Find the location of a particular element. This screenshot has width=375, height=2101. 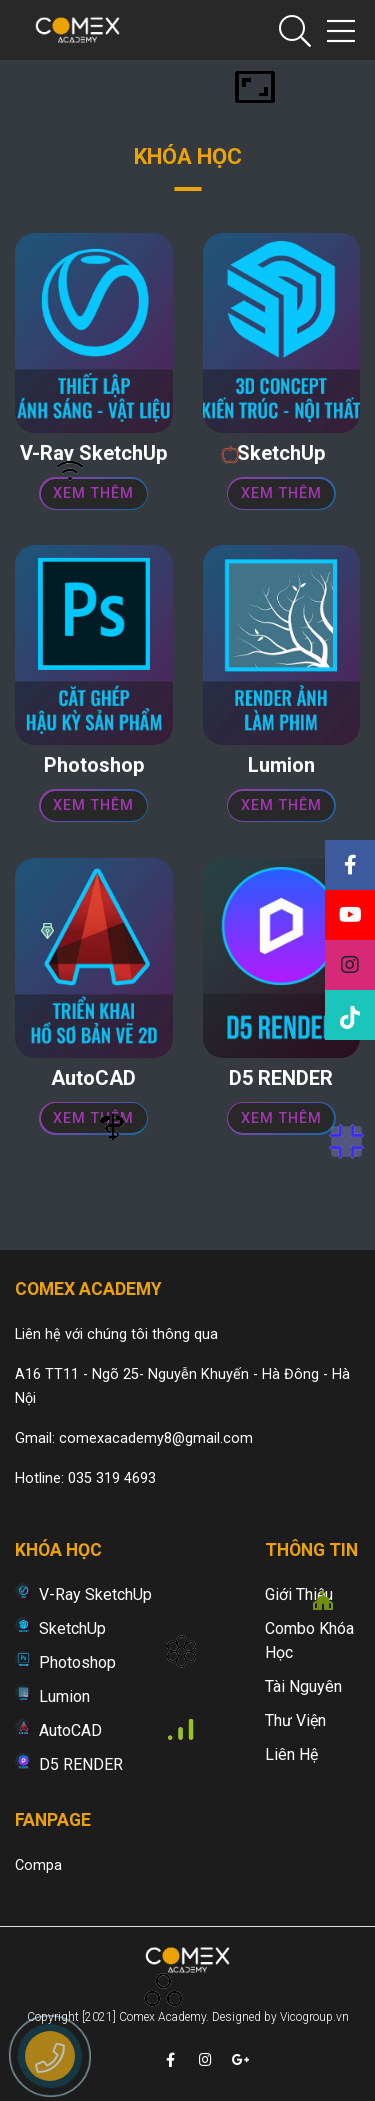

indicates moderate wifi signal strength is located at coordinates (70, 466).